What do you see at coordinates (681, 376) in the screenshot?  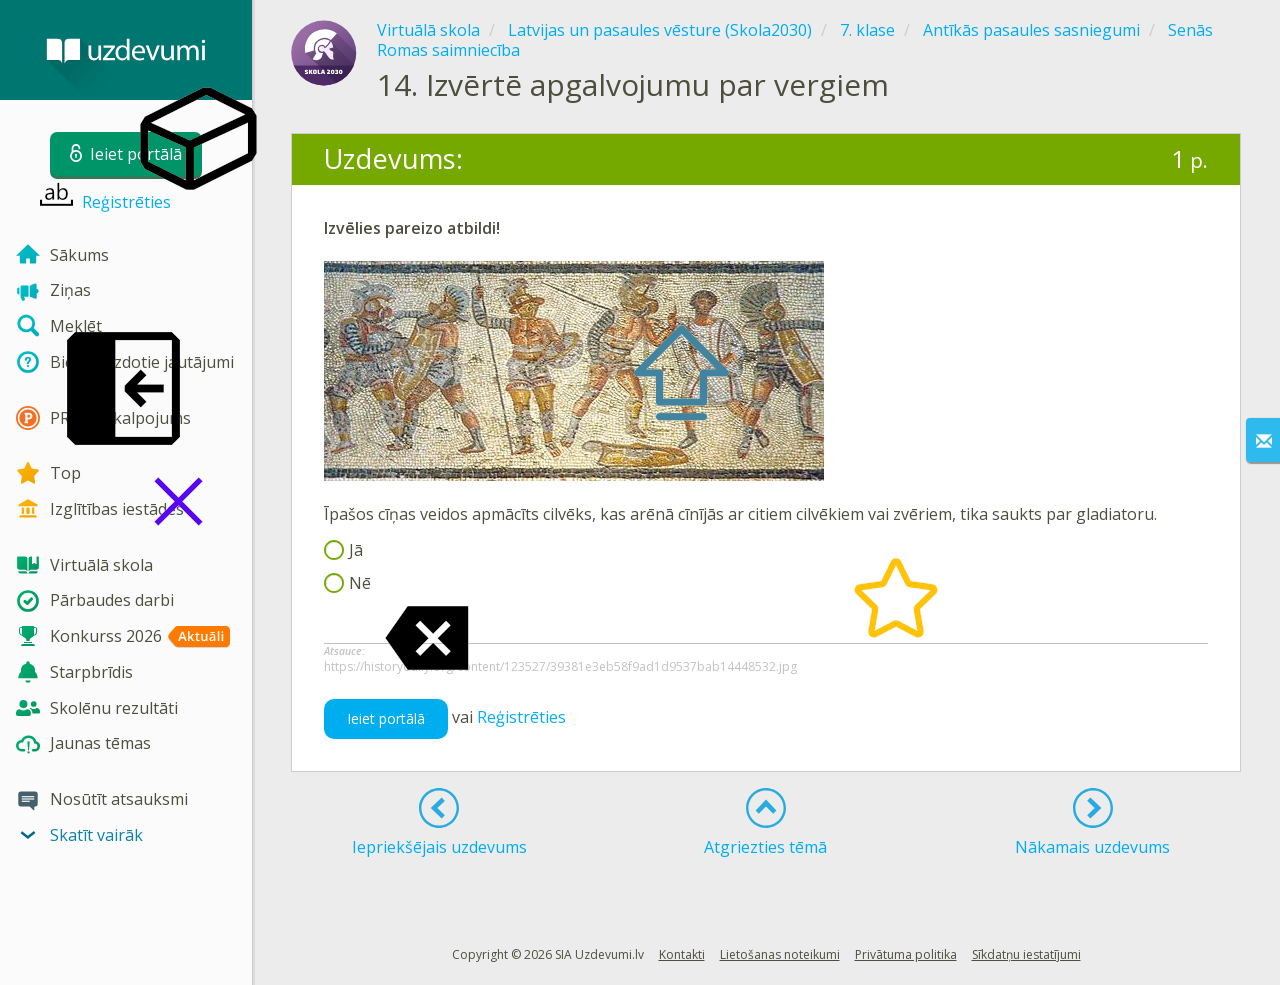 I see `upload a file or document` at bounding box center [681, 376].